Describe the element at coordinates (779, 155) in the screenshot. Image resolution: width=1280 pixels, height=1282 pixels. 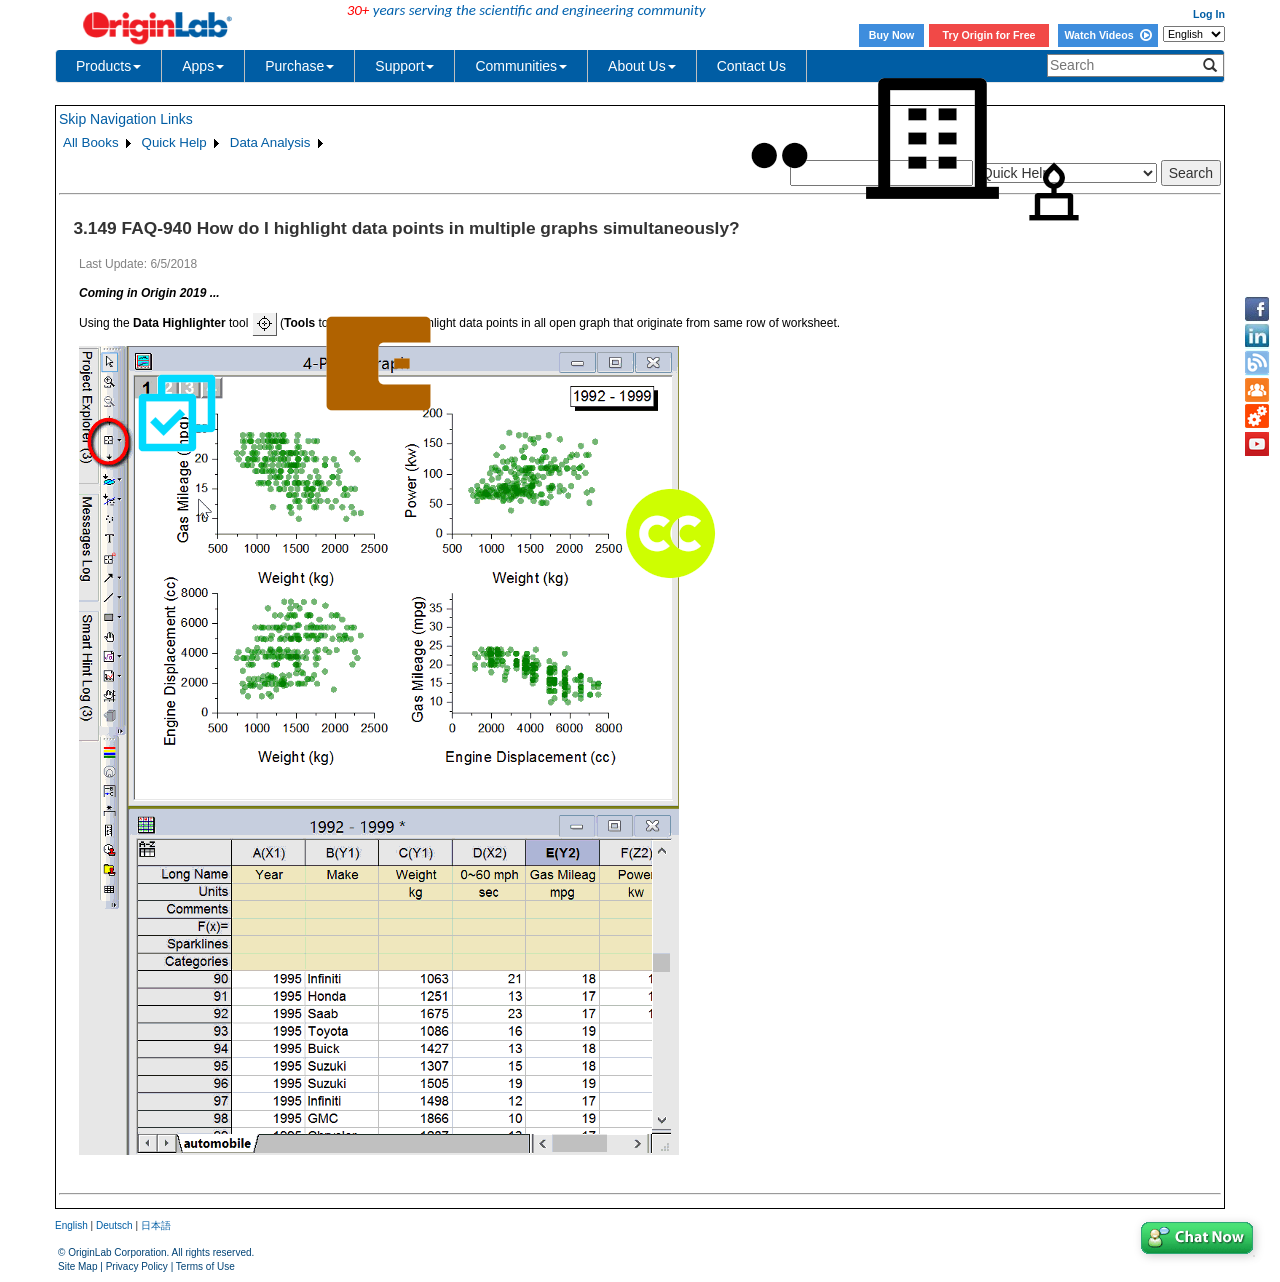
I see `open Flickr app` at that location.